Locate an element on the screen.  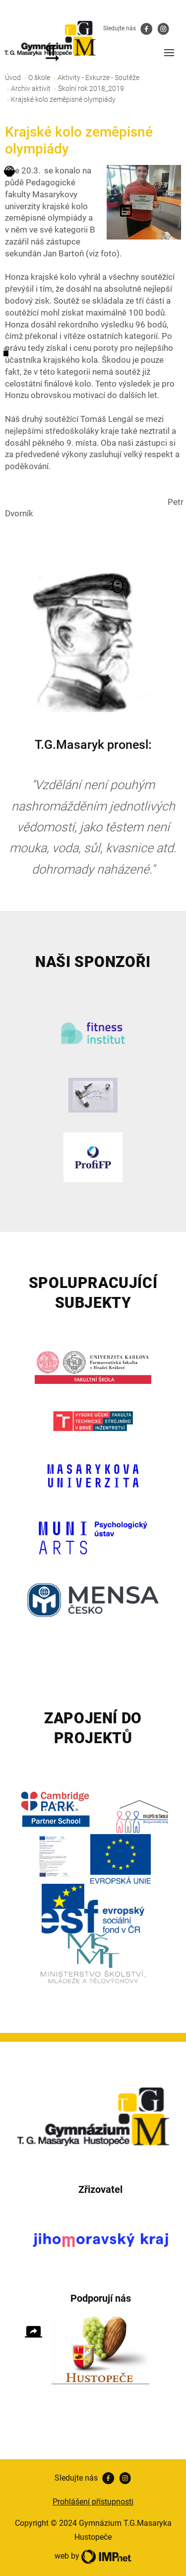
report a bug or issue is located at coordinates (118, 584).